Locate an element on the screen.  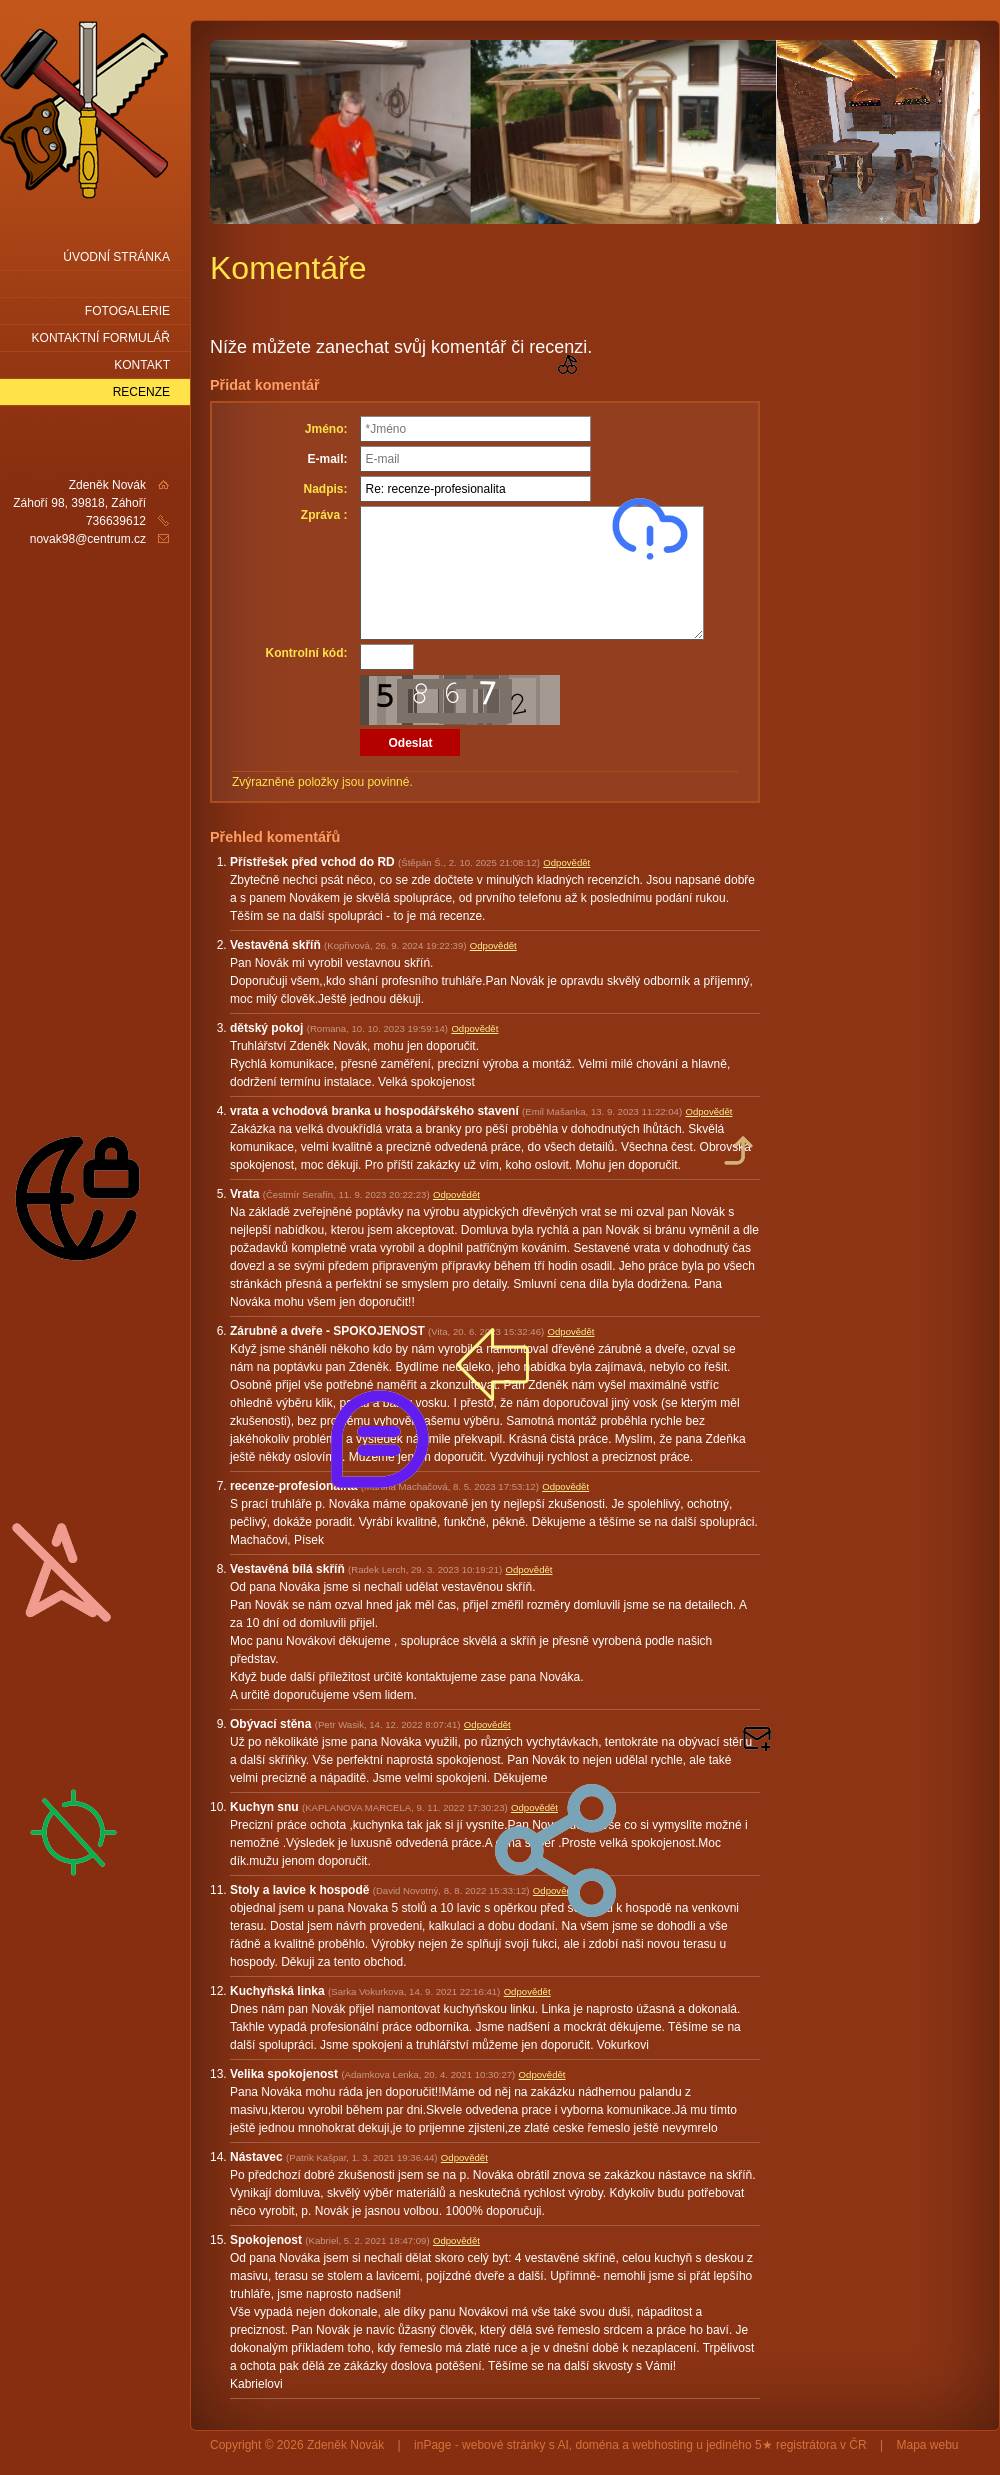
share content with others is located at coordinates (555, 1850).